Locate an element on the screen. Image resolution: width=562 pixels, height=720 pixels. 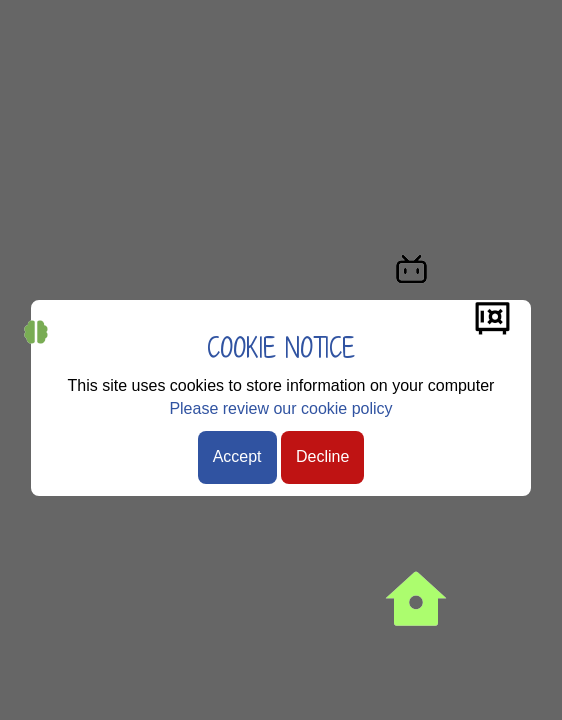
open Bilibili app is located at coordinates (411, 269).